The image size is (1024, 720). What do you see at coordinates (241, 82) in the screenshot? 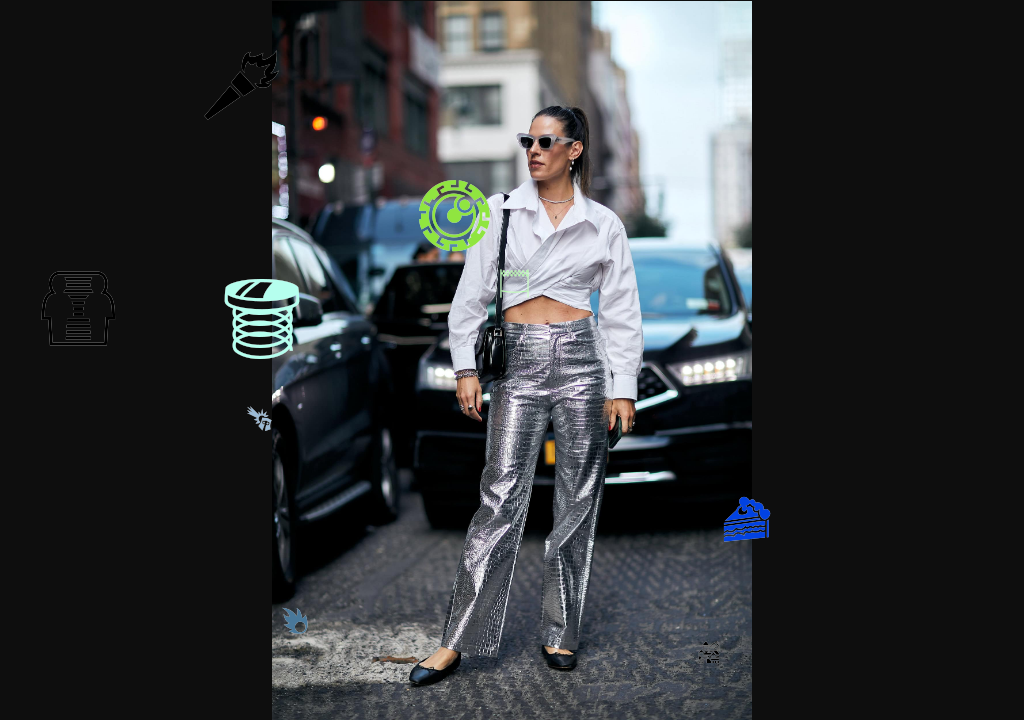
I see `toggle flashlight or torch mode` at bounding box center [241, 82].